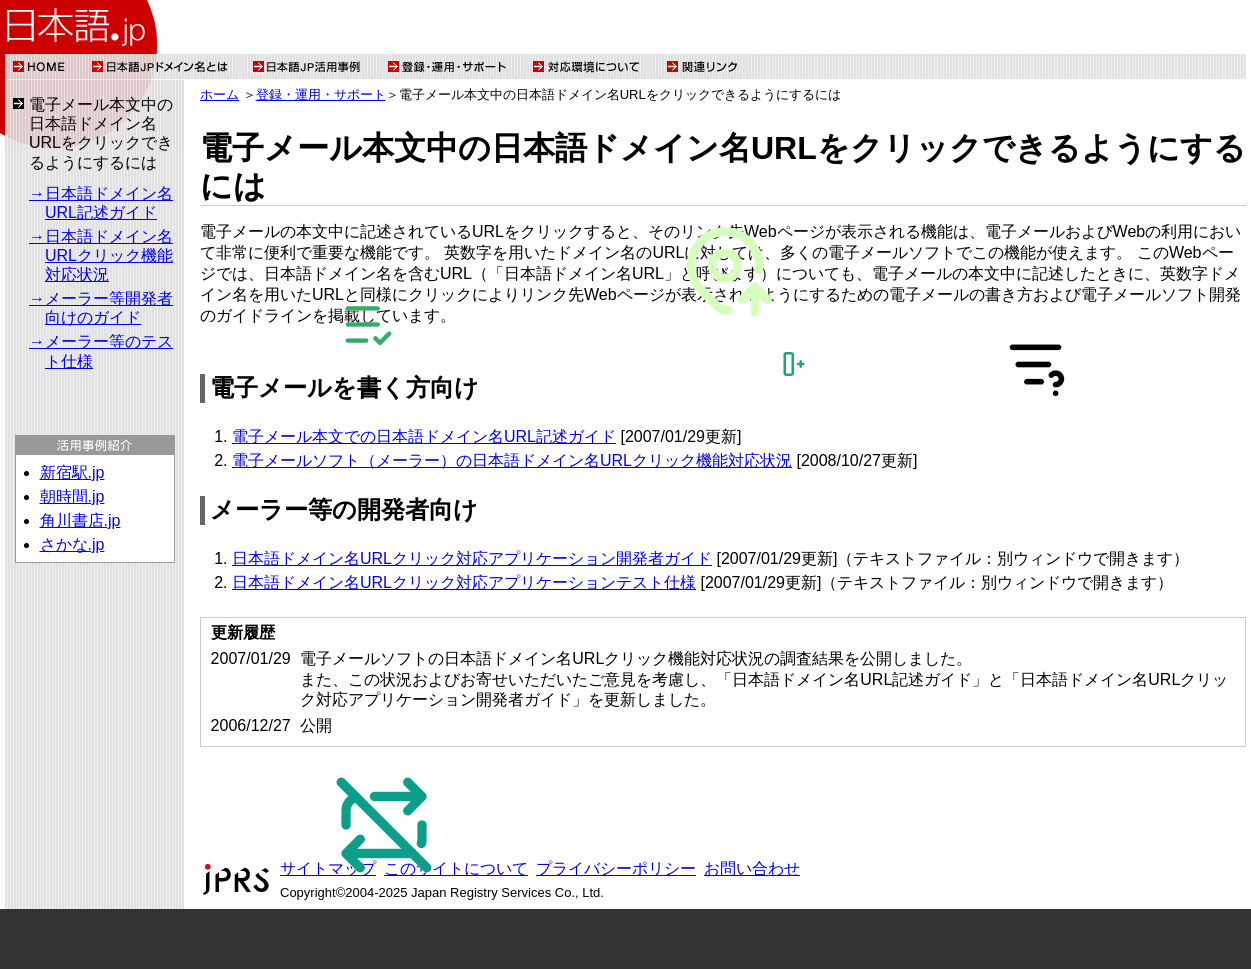  I want to click on insert a new column to the right, so click(794, 364).